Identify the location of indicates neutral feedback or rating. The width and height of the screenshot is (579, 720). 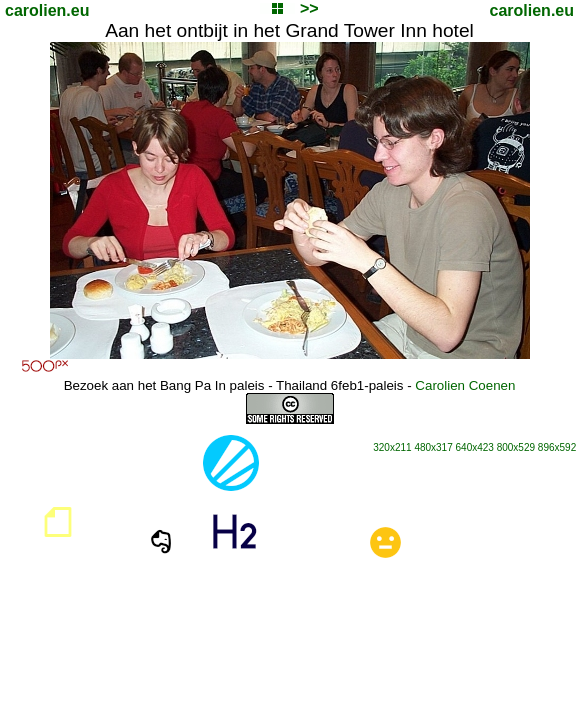
(385, 542).